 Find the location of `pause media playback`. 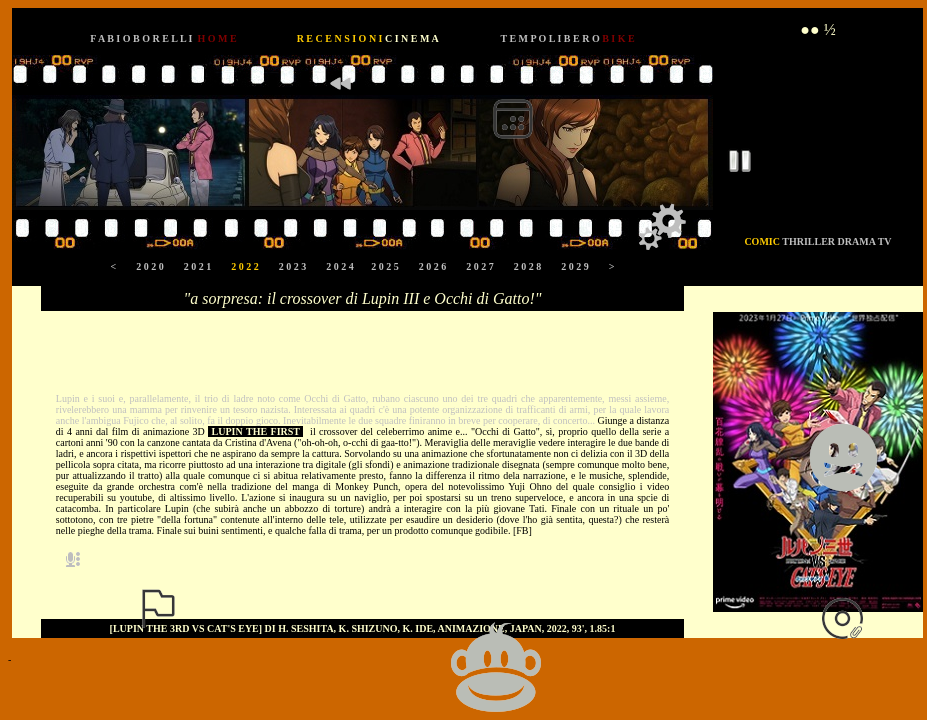

pause media playback is located at coordinates (739, 160).